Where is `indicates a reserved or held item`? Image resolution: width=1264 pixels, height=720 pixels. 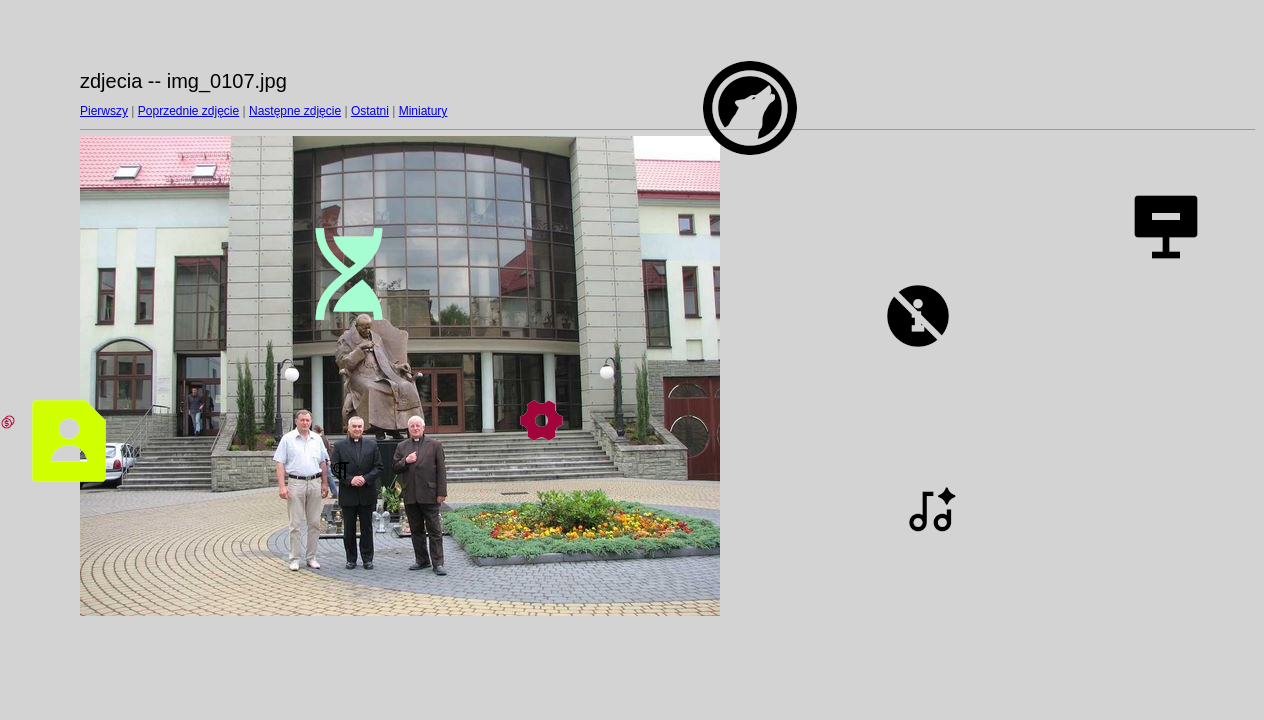
indicates a reserved or held item is located at coordinates (1166, 227).